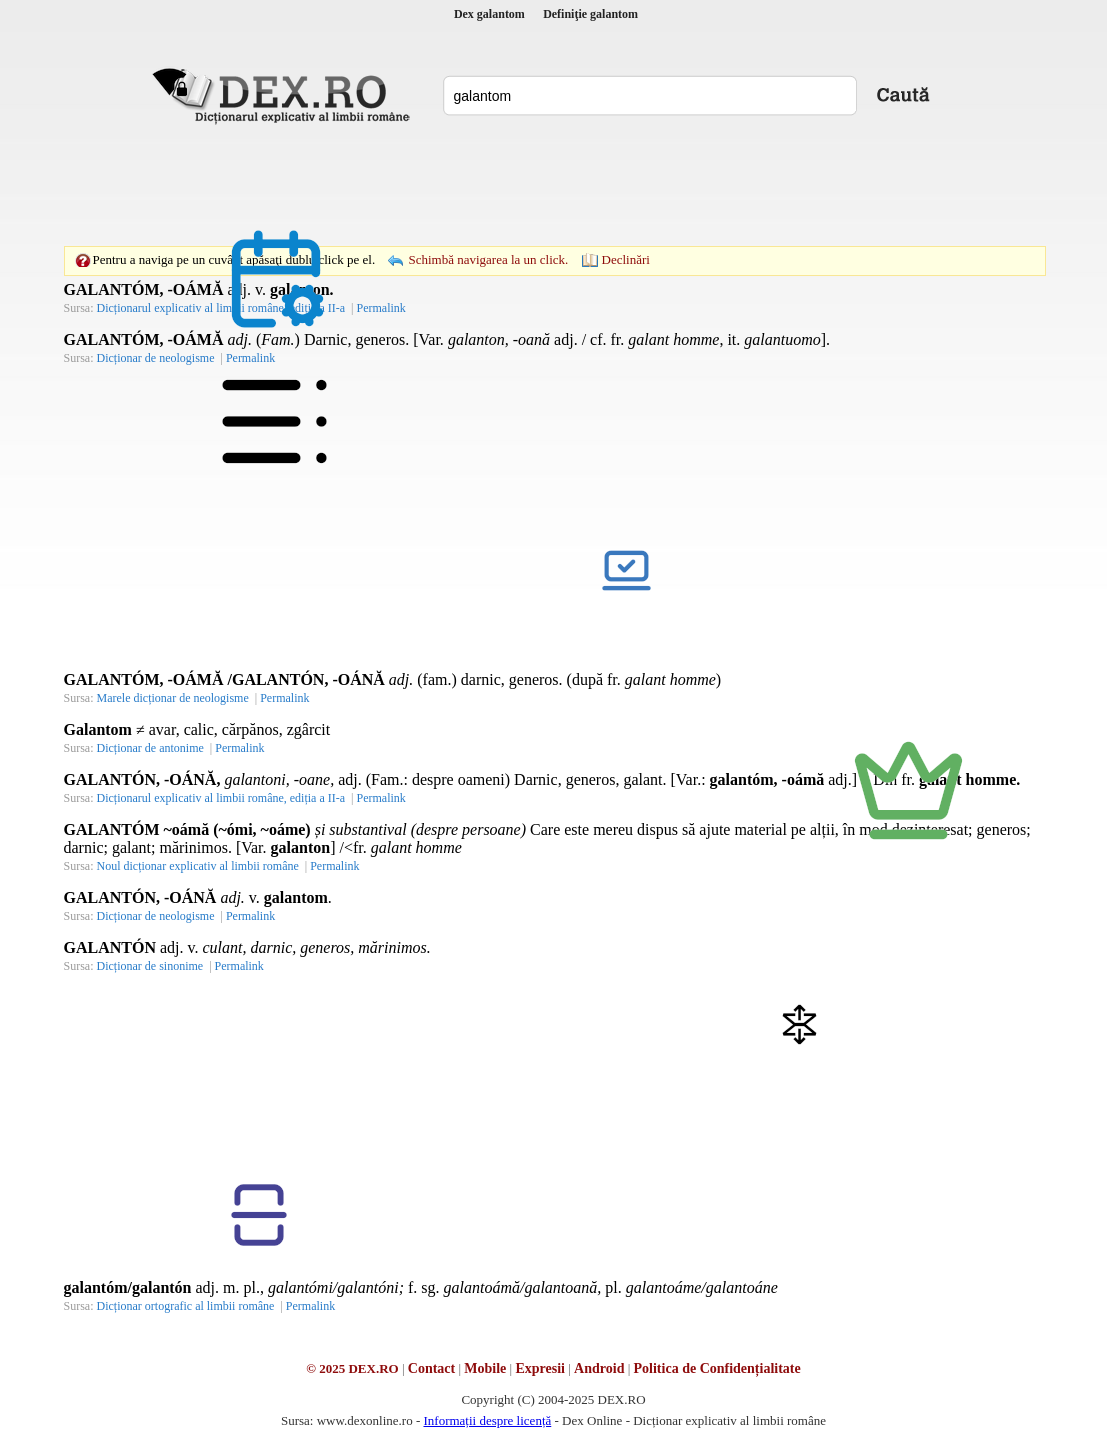 The image size is (1107, 1445). What do you see at coordinates (274, 421) in the screenshot?
I see `view table of contents` at bounding box center [274, 421].